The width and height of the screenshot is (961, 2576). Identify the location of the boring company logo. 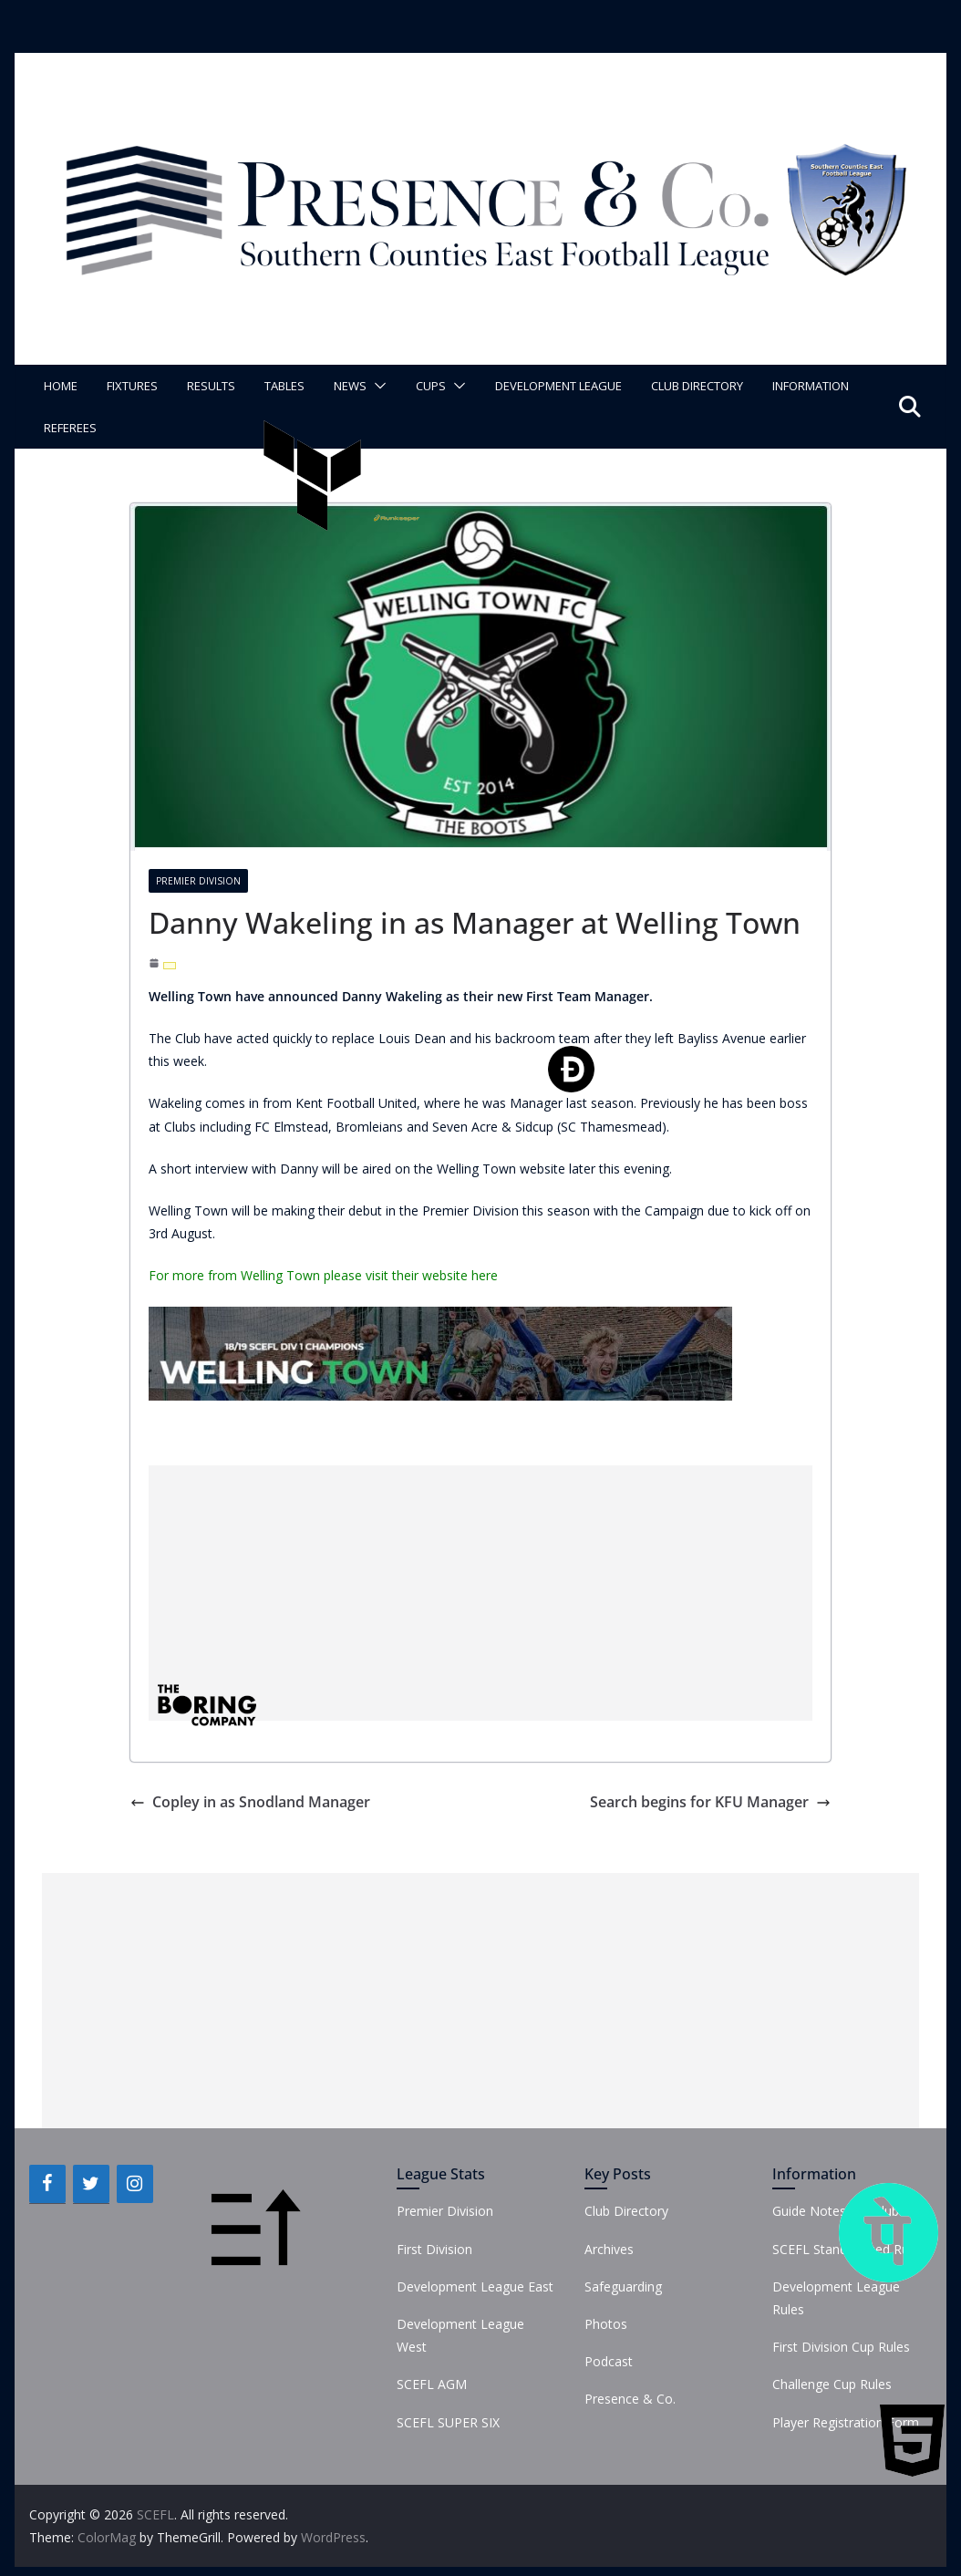
(207, 1705).